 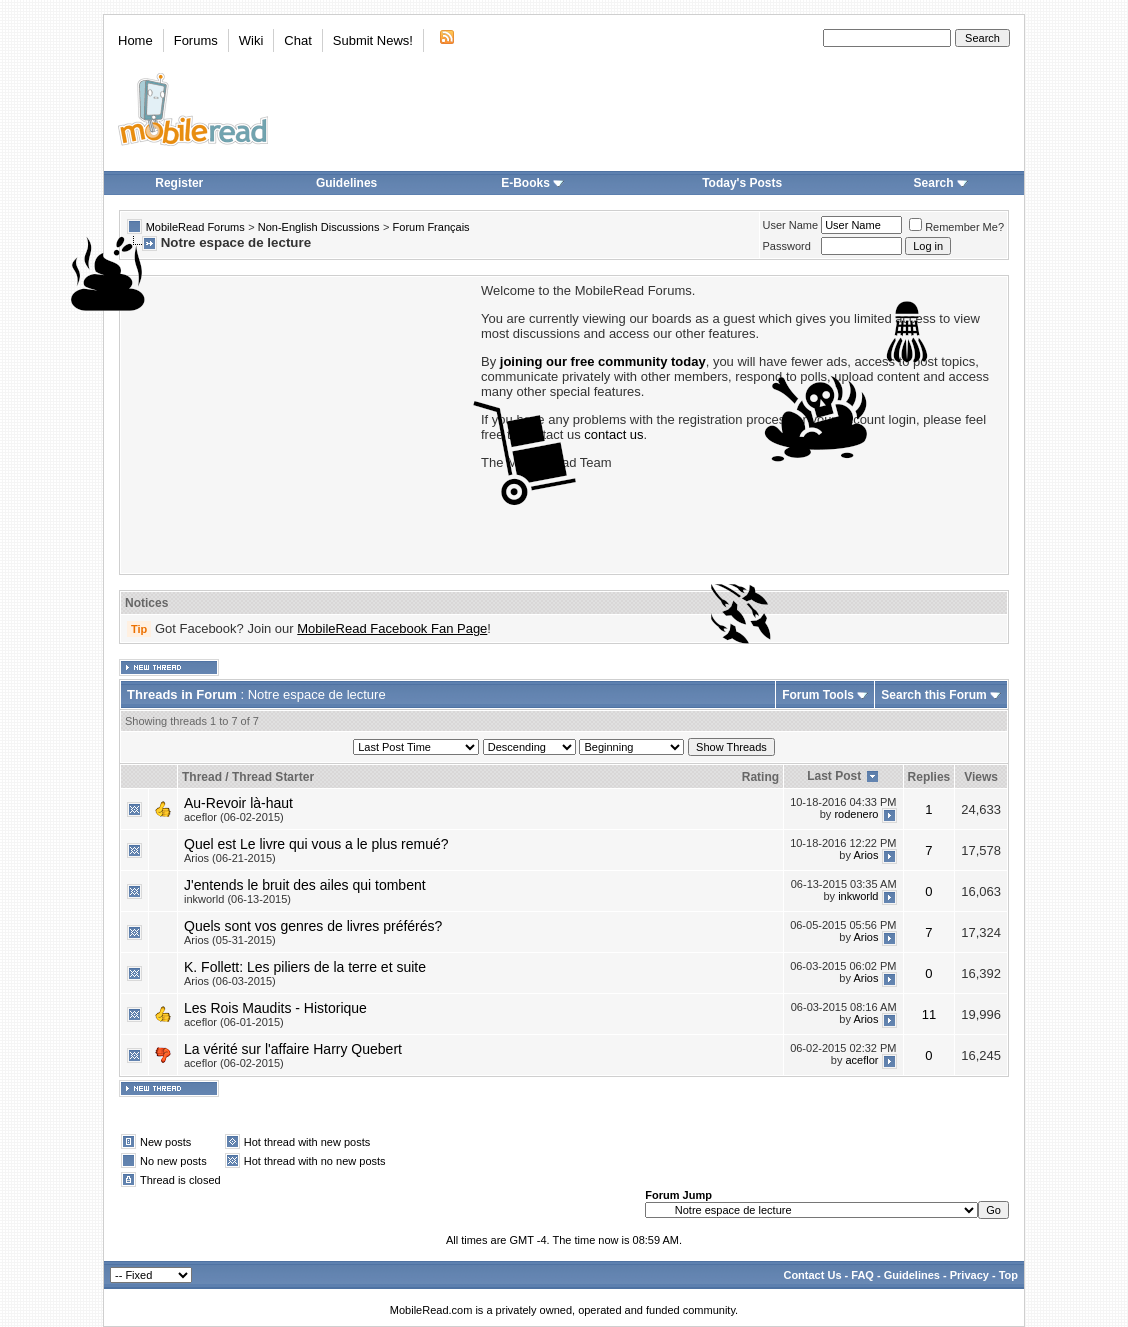 What do you see at coordinates (108, 274) in the screenshot?
I see `indicates a bad or low-quality item in a game` at bounding box center [108, 274].